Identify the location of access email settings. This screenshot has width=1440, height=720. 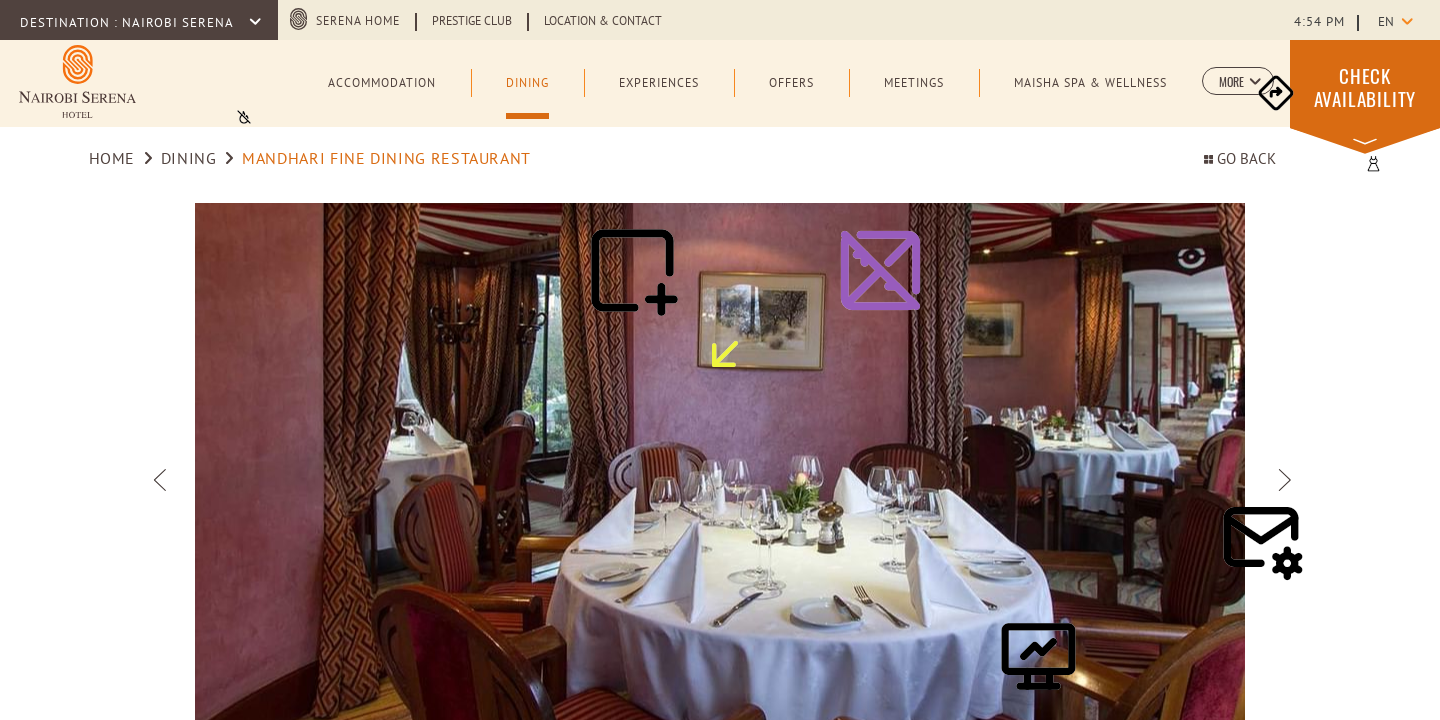
(1261, 537).